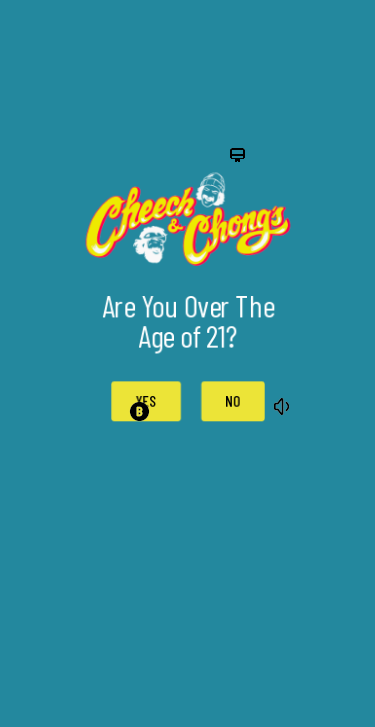  What do you see at coordinates (237, 155) in the screenshot?
I see `view membership card details` at bounding box center [237, 155].